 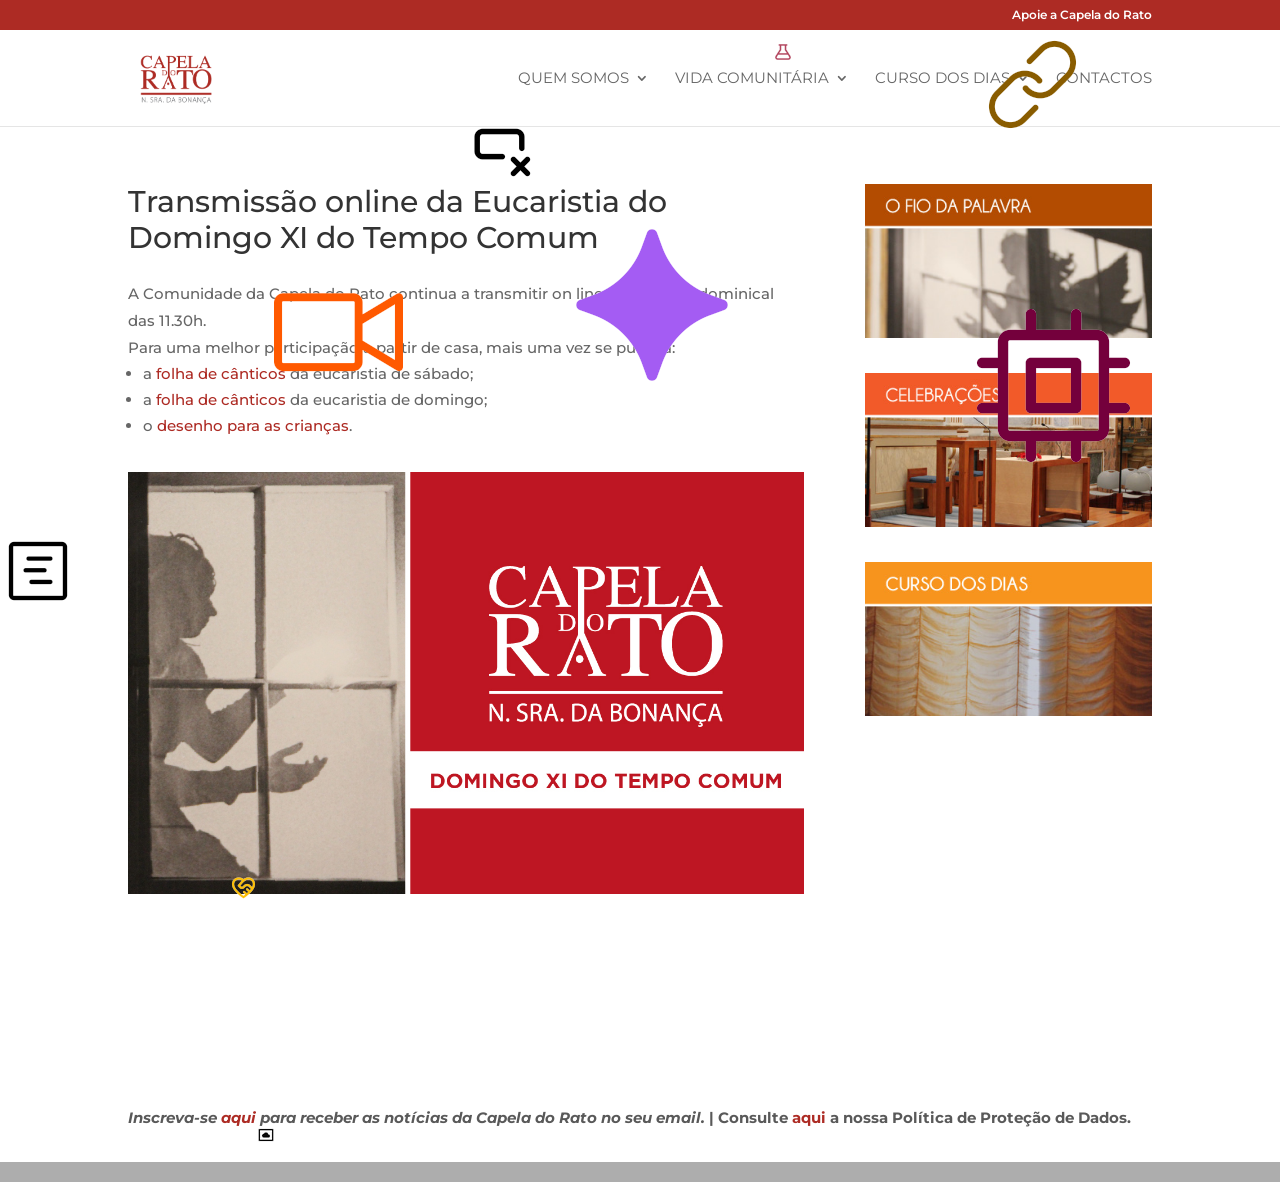 What do you see at coordinates (38, 571) in the screenshot?
I see `view project roadmap or timeline` at bounding box center [38, 571].